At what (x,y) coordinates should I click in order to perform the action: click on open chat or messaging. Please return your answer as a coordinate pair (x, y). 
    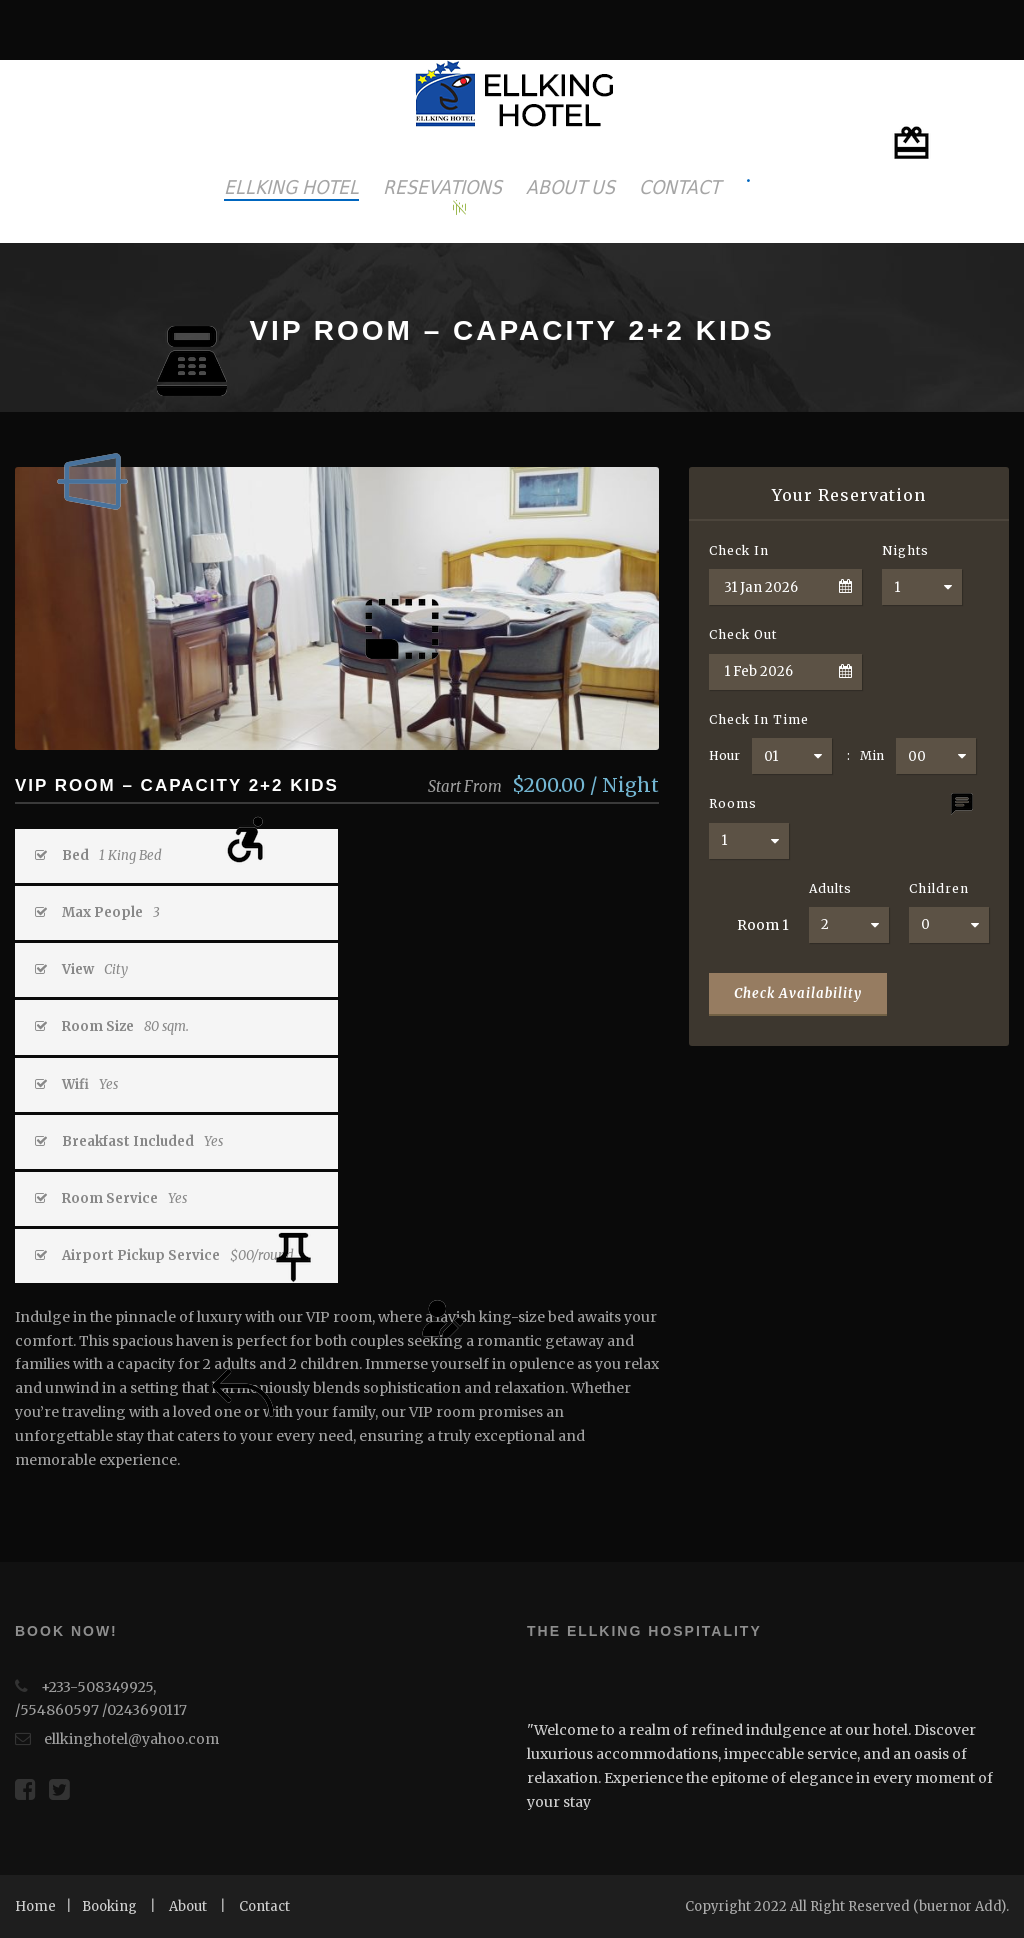
    Looking at the image, I should click on (962, 804).